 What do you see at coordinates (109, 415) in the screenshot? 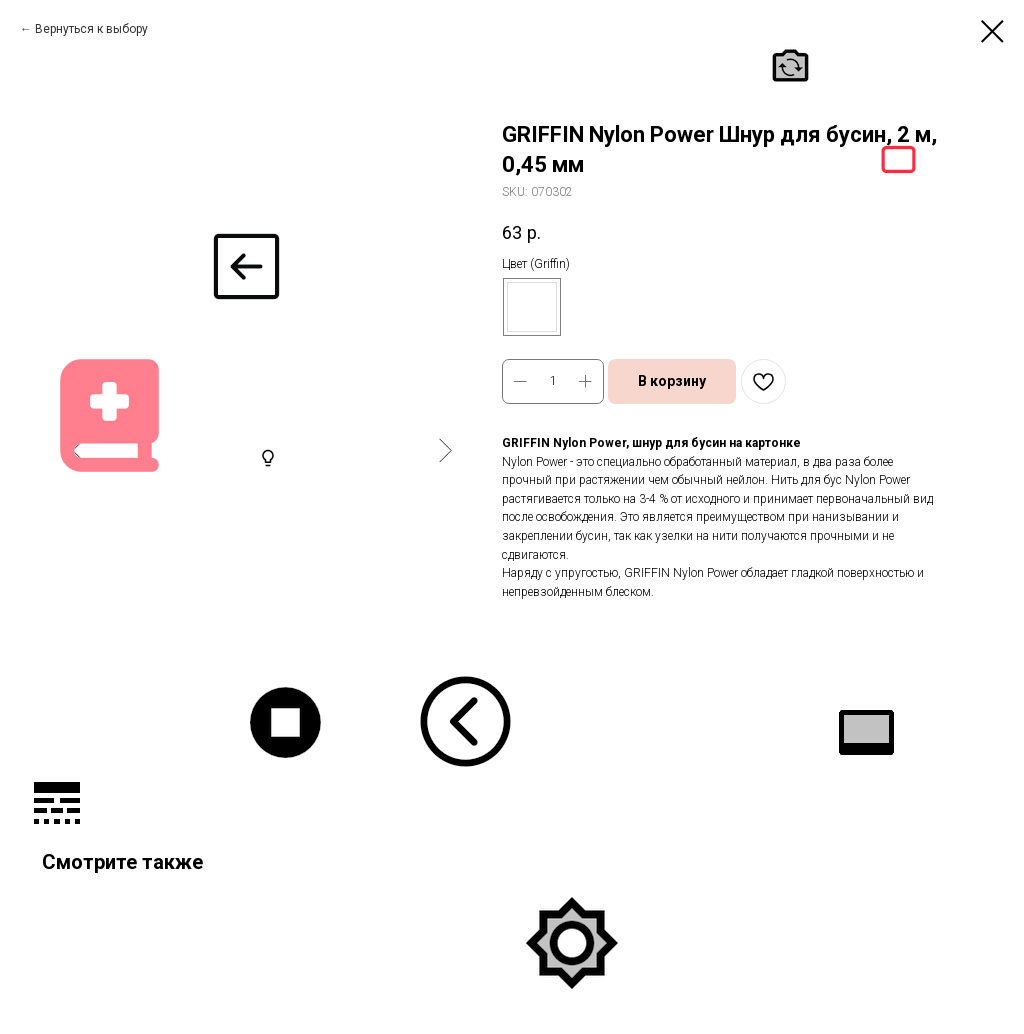
I see `access medical records or health information` at bounding box center [109, 415].